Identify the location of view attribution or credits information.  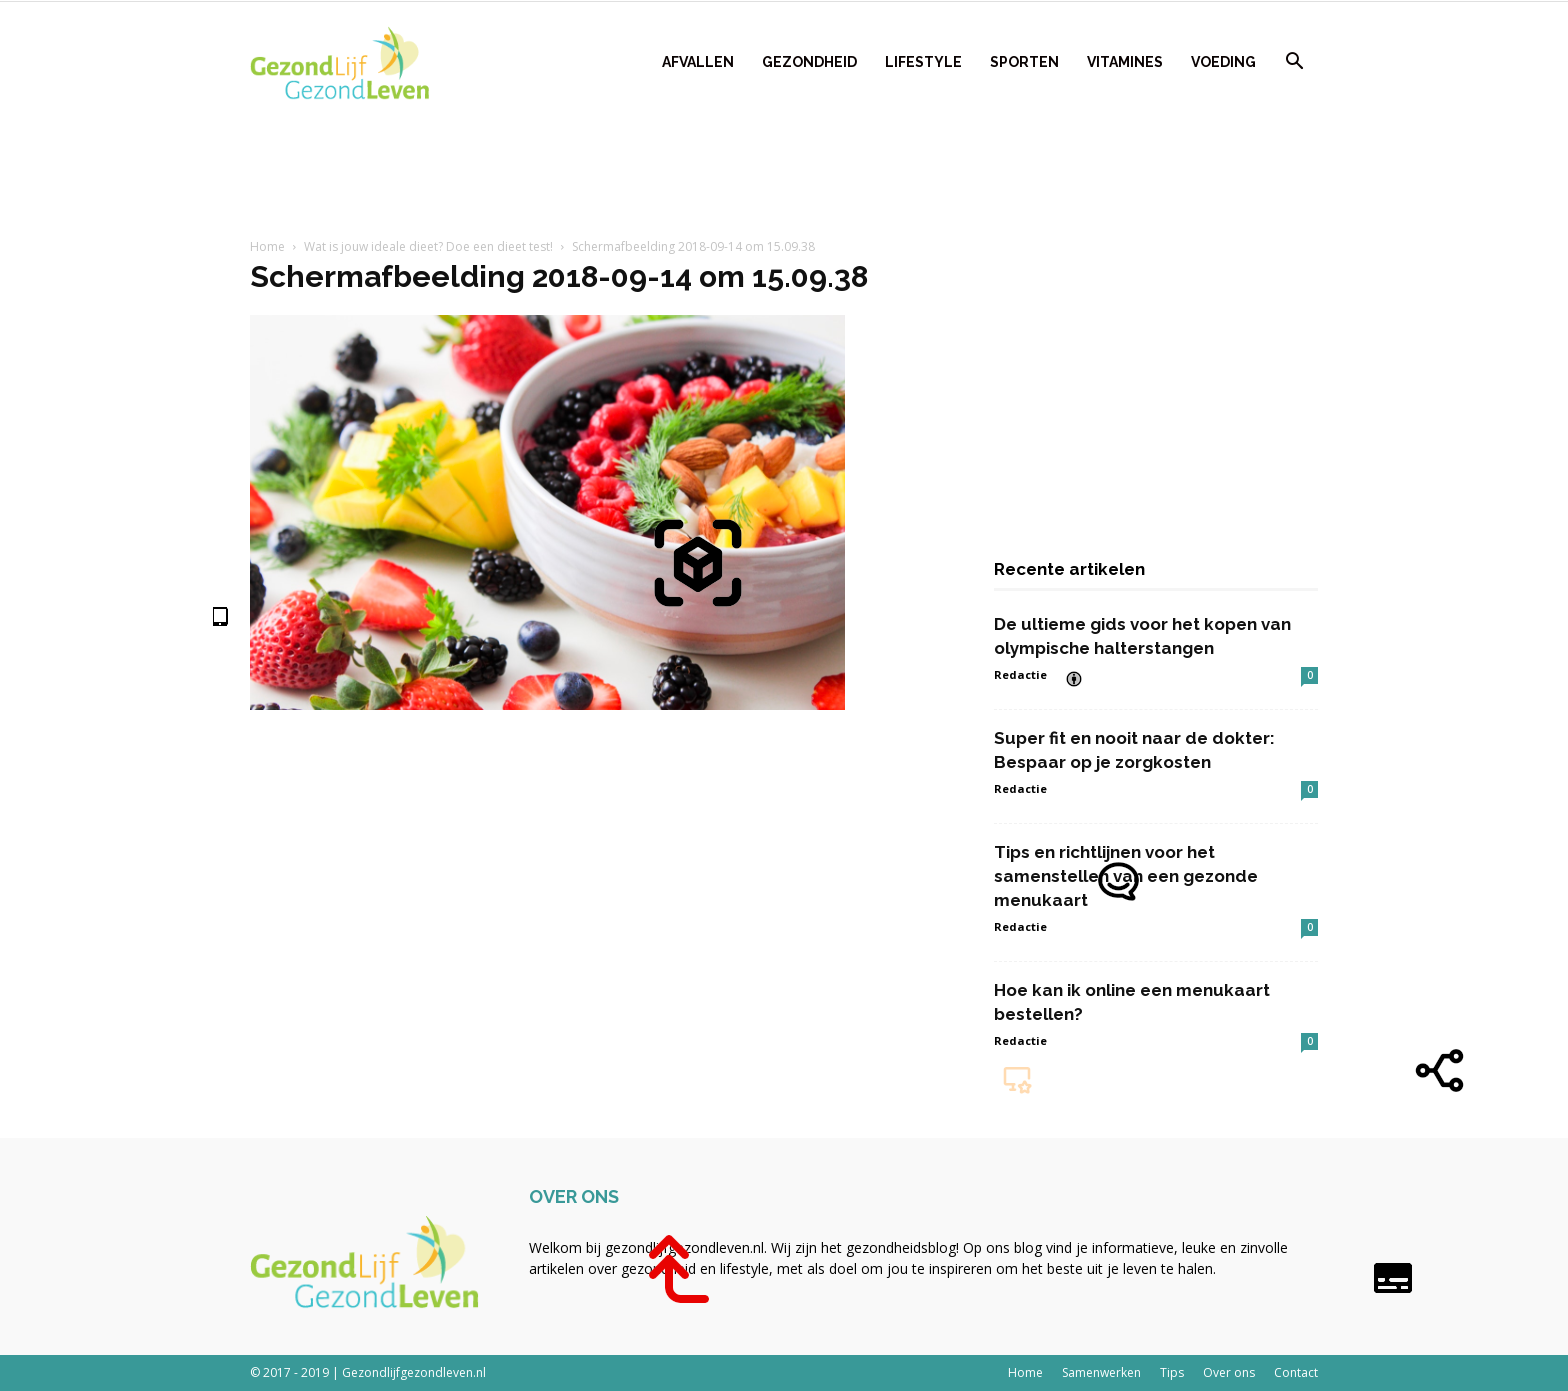
(1074, 679).